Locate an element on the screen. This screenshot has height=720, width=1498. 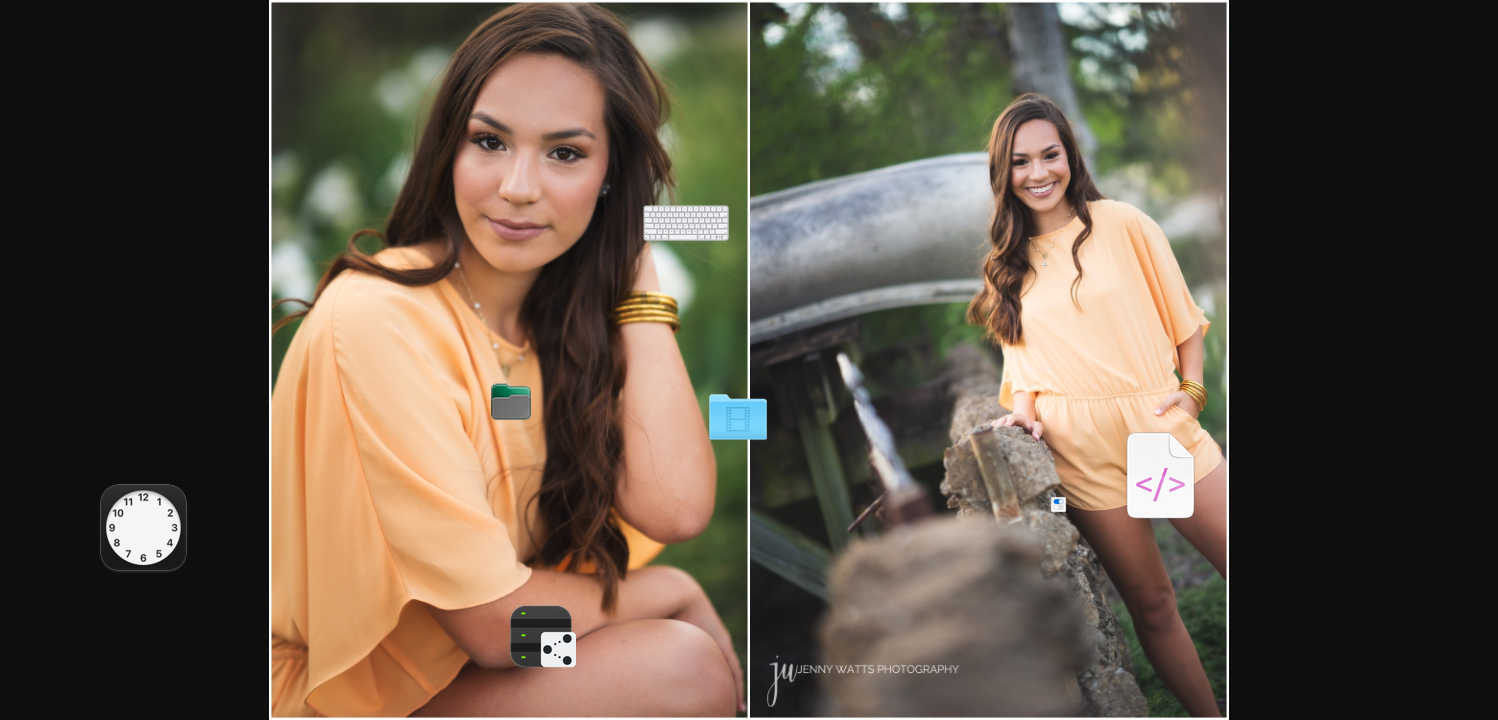
open the clock app is located at coordinates (143, 527).